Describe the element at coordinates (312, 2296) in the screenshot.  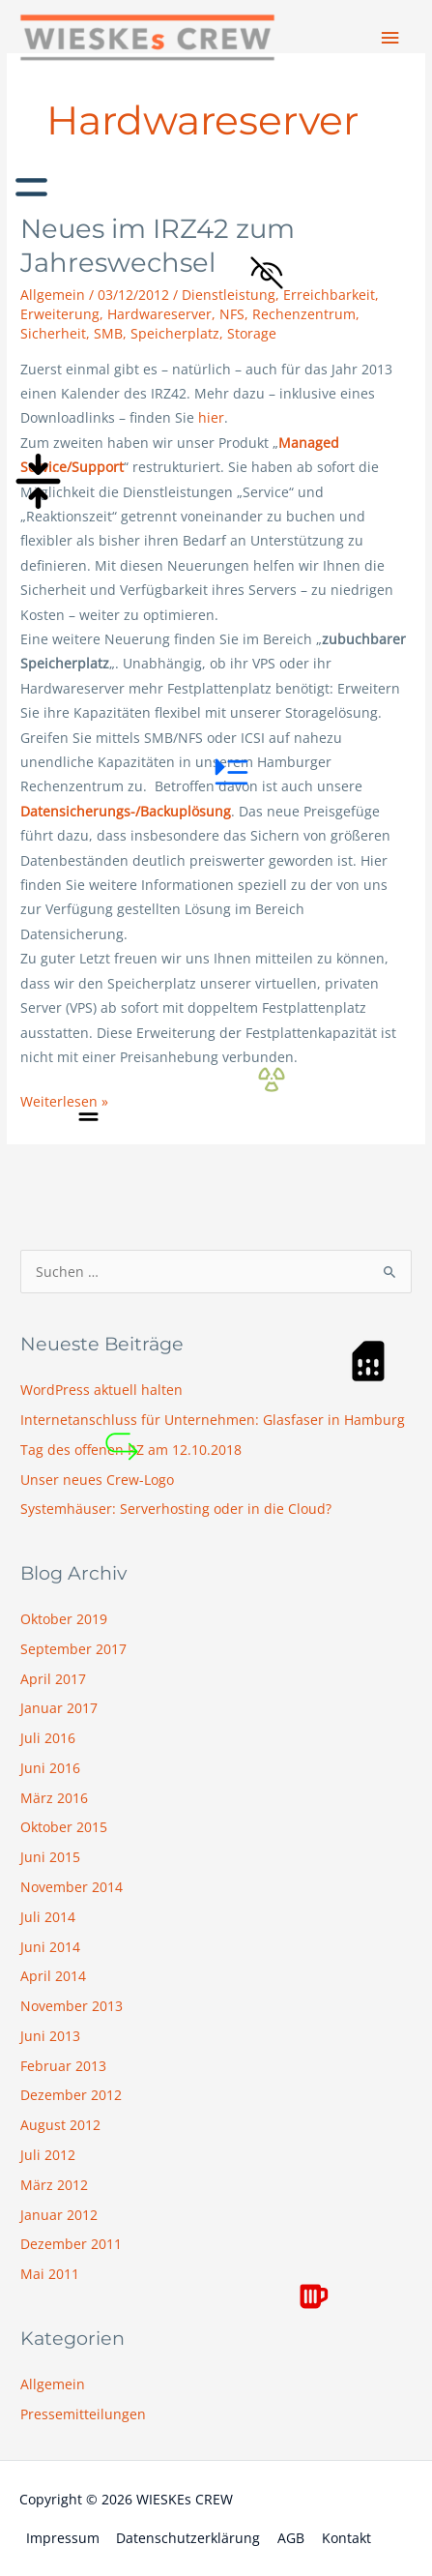
I see `view nearby bars or breweries` at that location.